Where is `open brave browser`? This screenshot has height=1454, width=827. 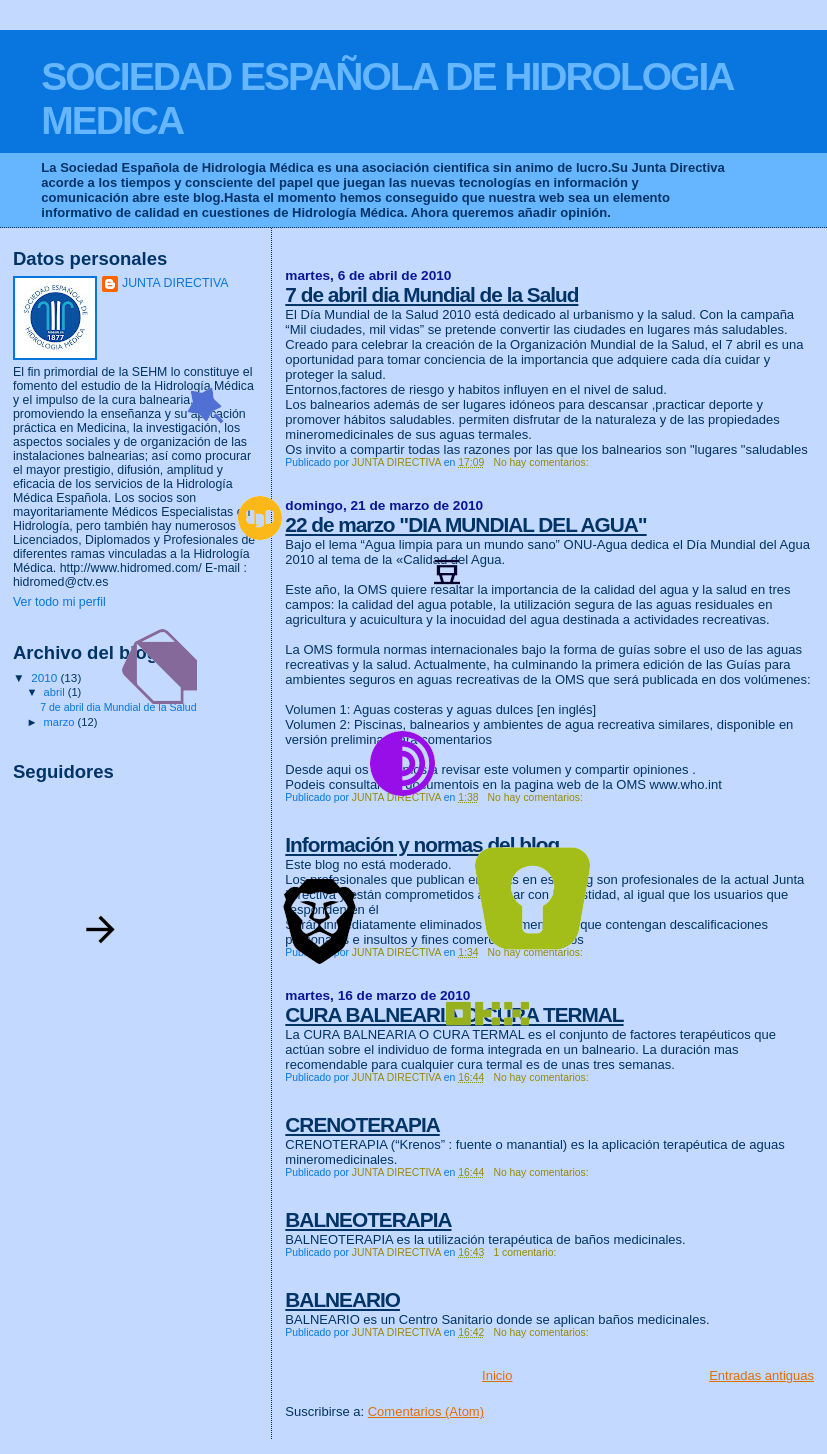
open brave browser is located at coordinates (319, 921).